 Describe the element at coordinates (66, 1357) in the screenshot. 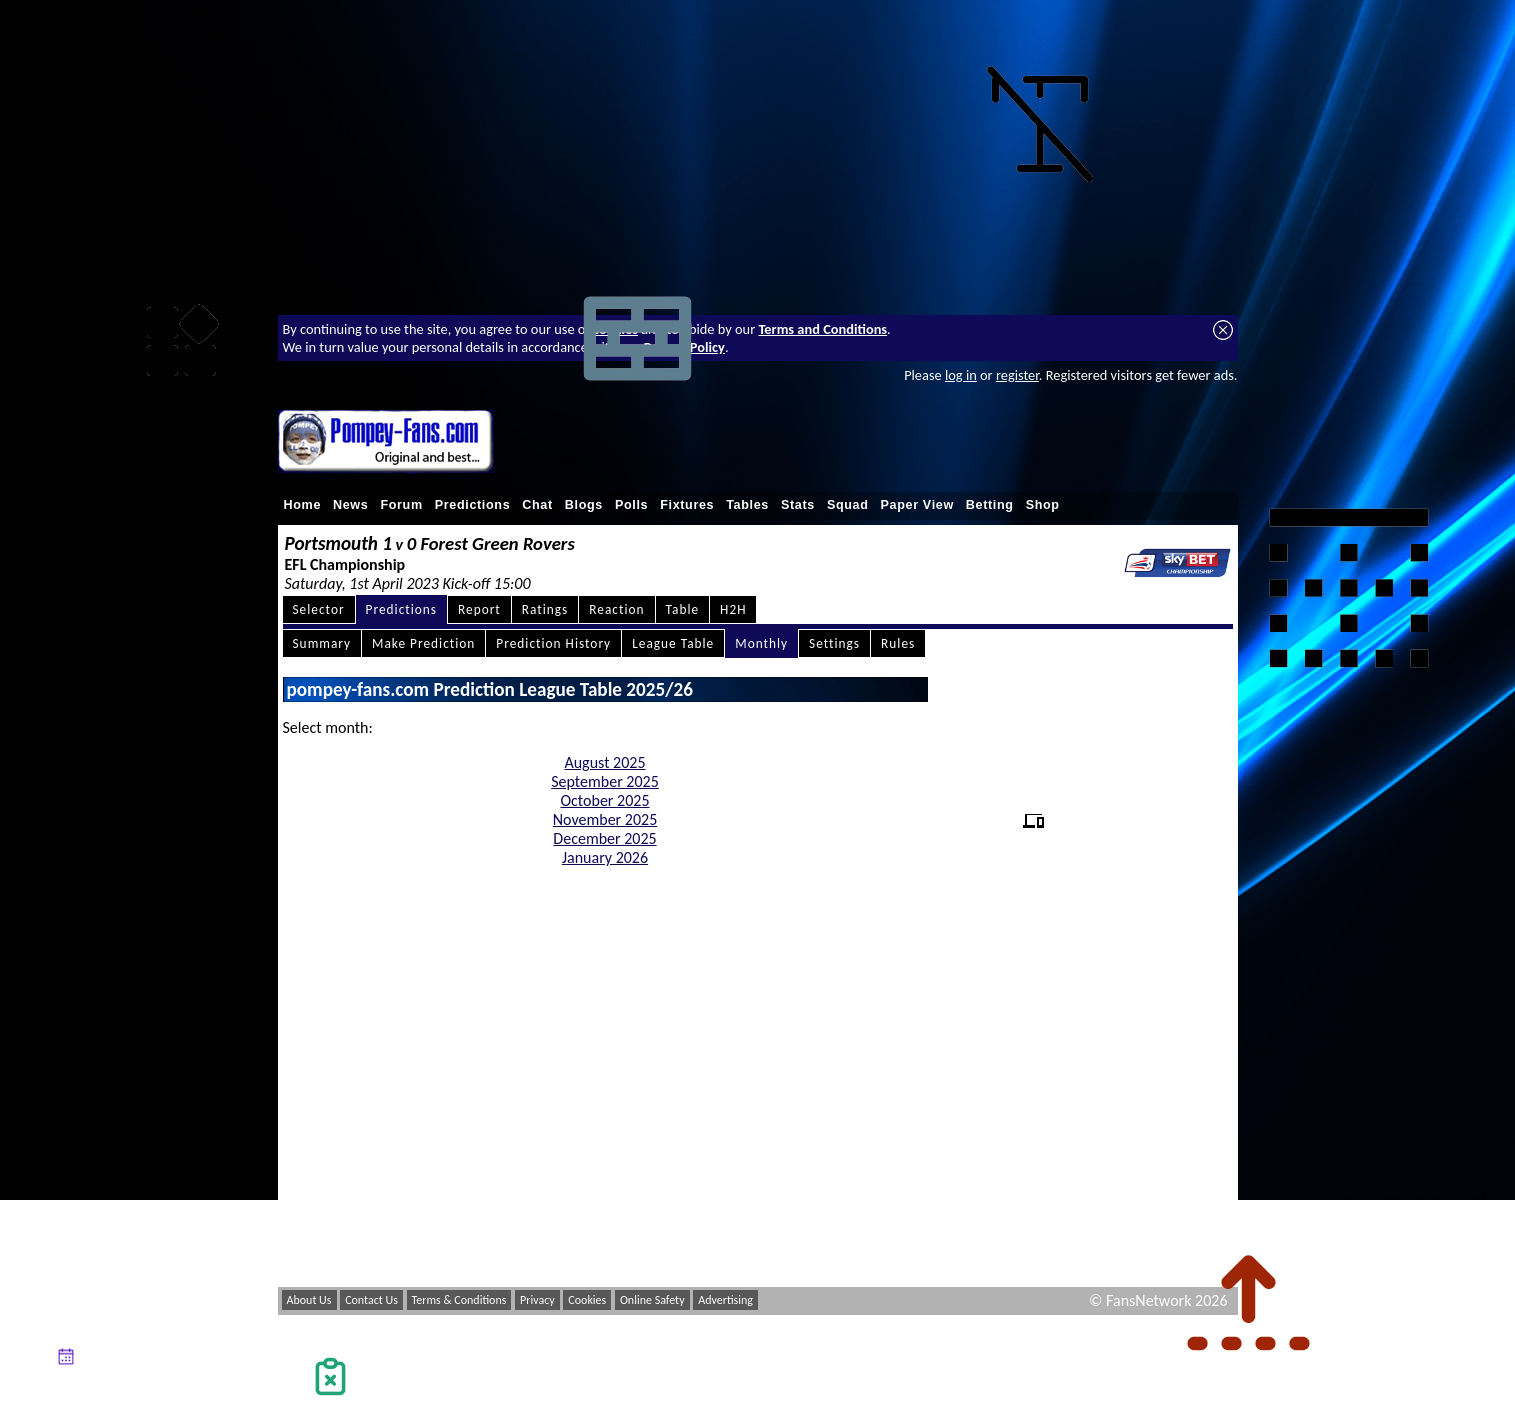

I see `view calendar or scheduled events` at that location.